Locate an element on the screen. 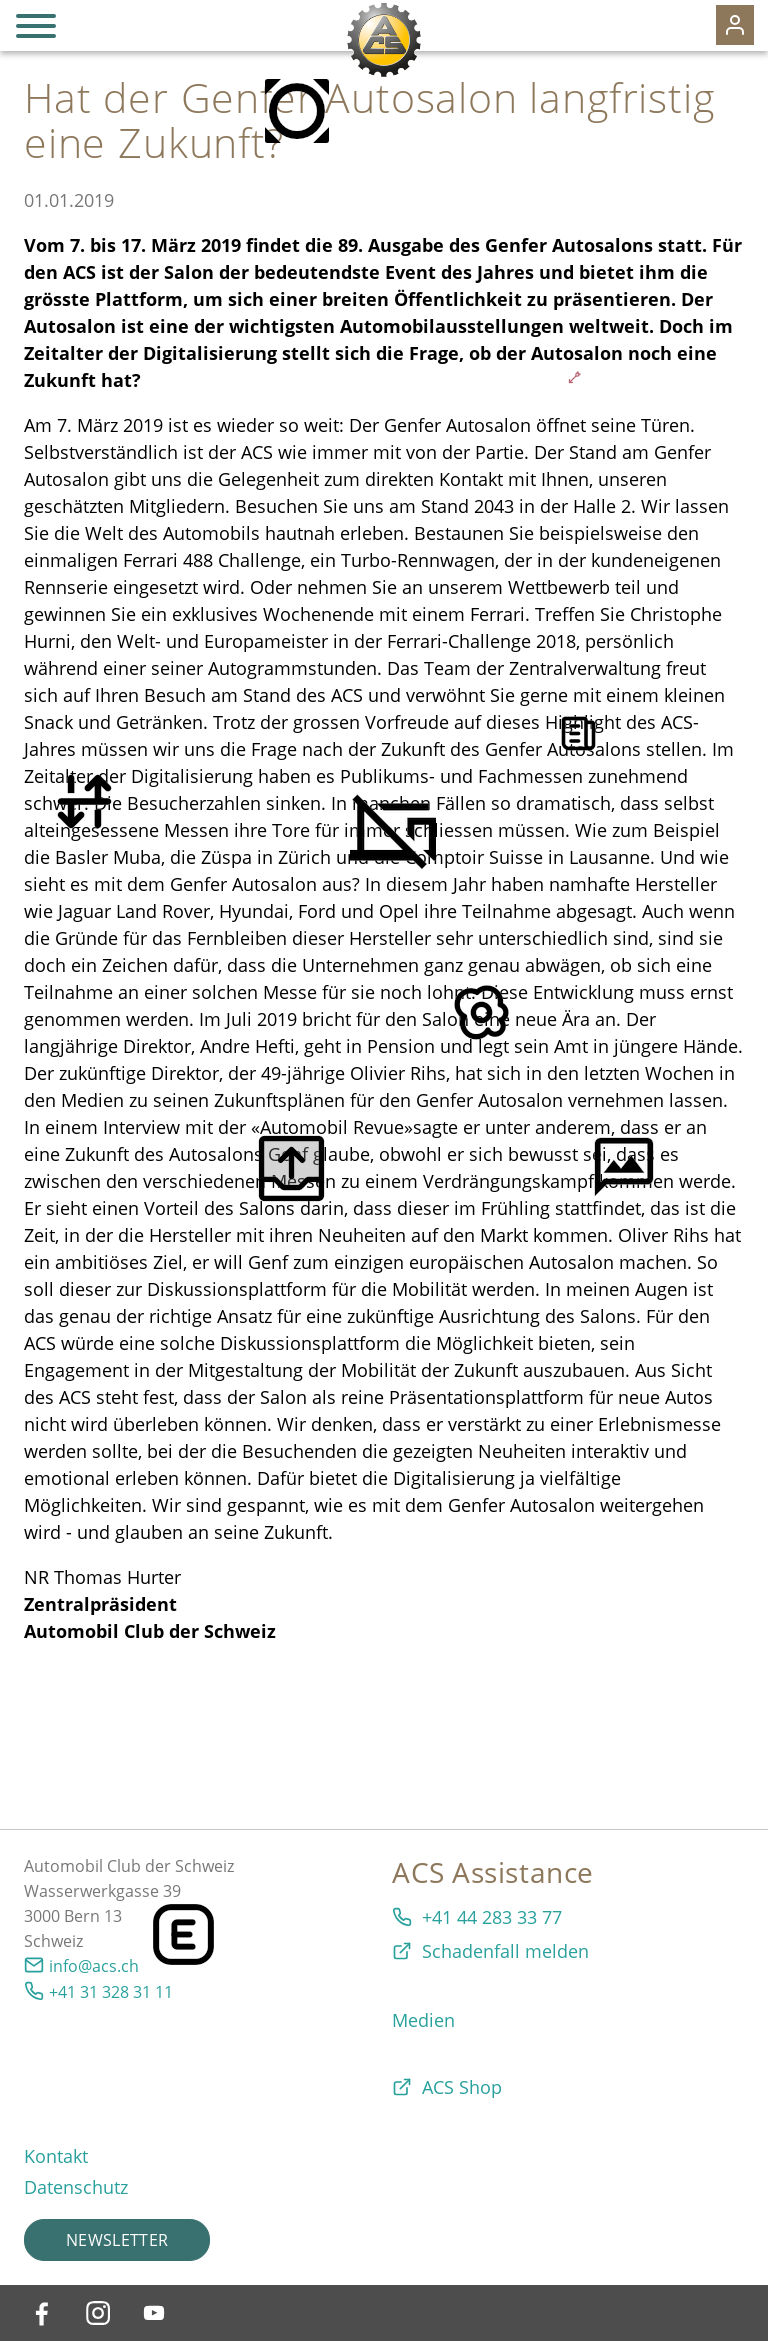  upload a file from your device is located at coordinates (291, 1168).